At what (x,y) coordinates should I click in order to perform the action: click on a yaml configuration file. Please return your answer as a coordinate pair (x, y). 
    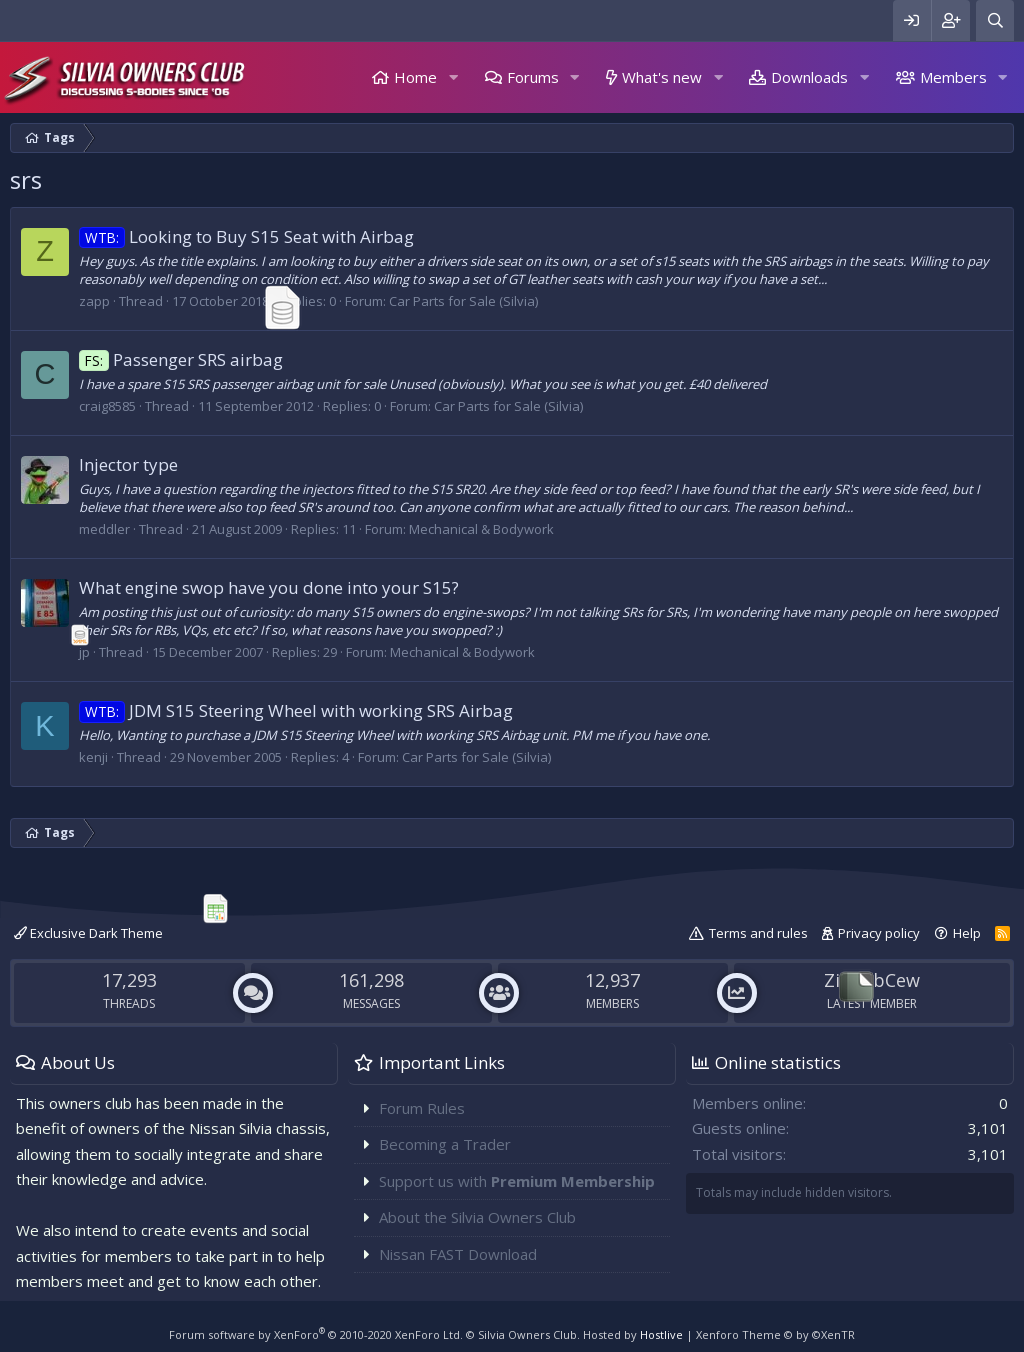
    Looking at the image, I should click on (80, 635).